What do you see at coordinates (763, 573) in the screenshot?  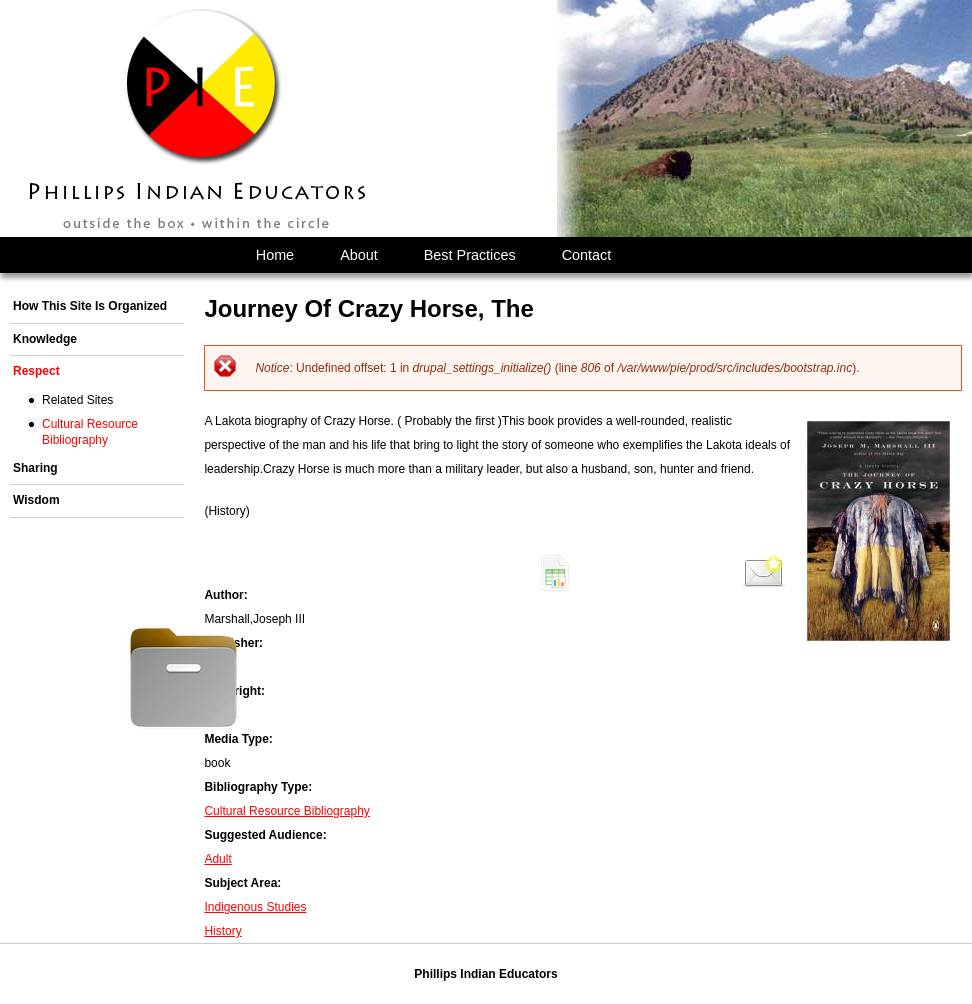 I see `mark email as unread` at bounding box center [763, 573].